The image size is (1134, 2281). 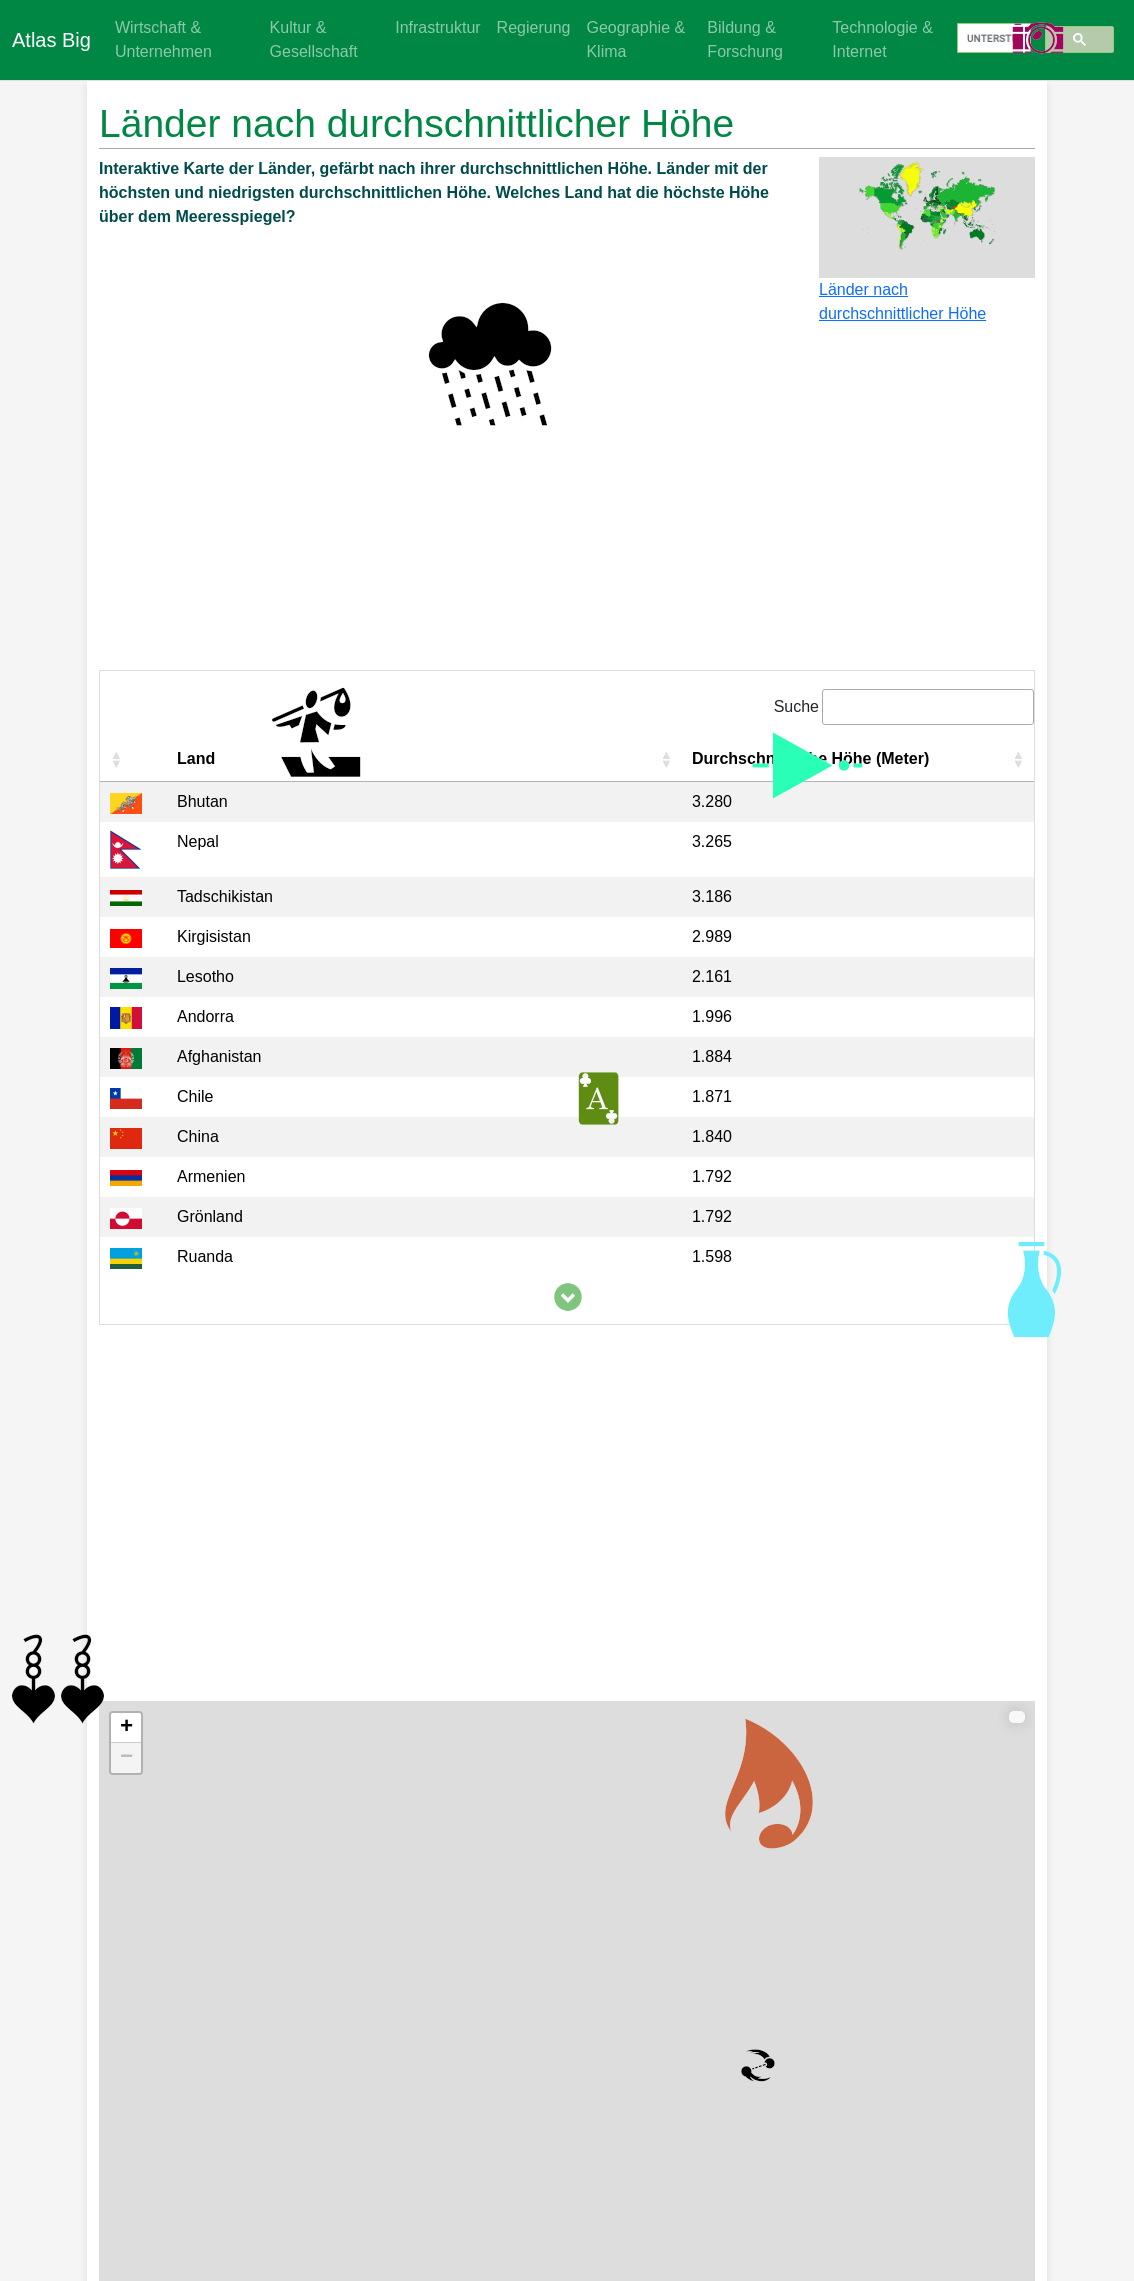 What do you see at coordinates (313, 730) in the screenshot?
I see `the fool tarot card icon` at bounding box center [313, 730].